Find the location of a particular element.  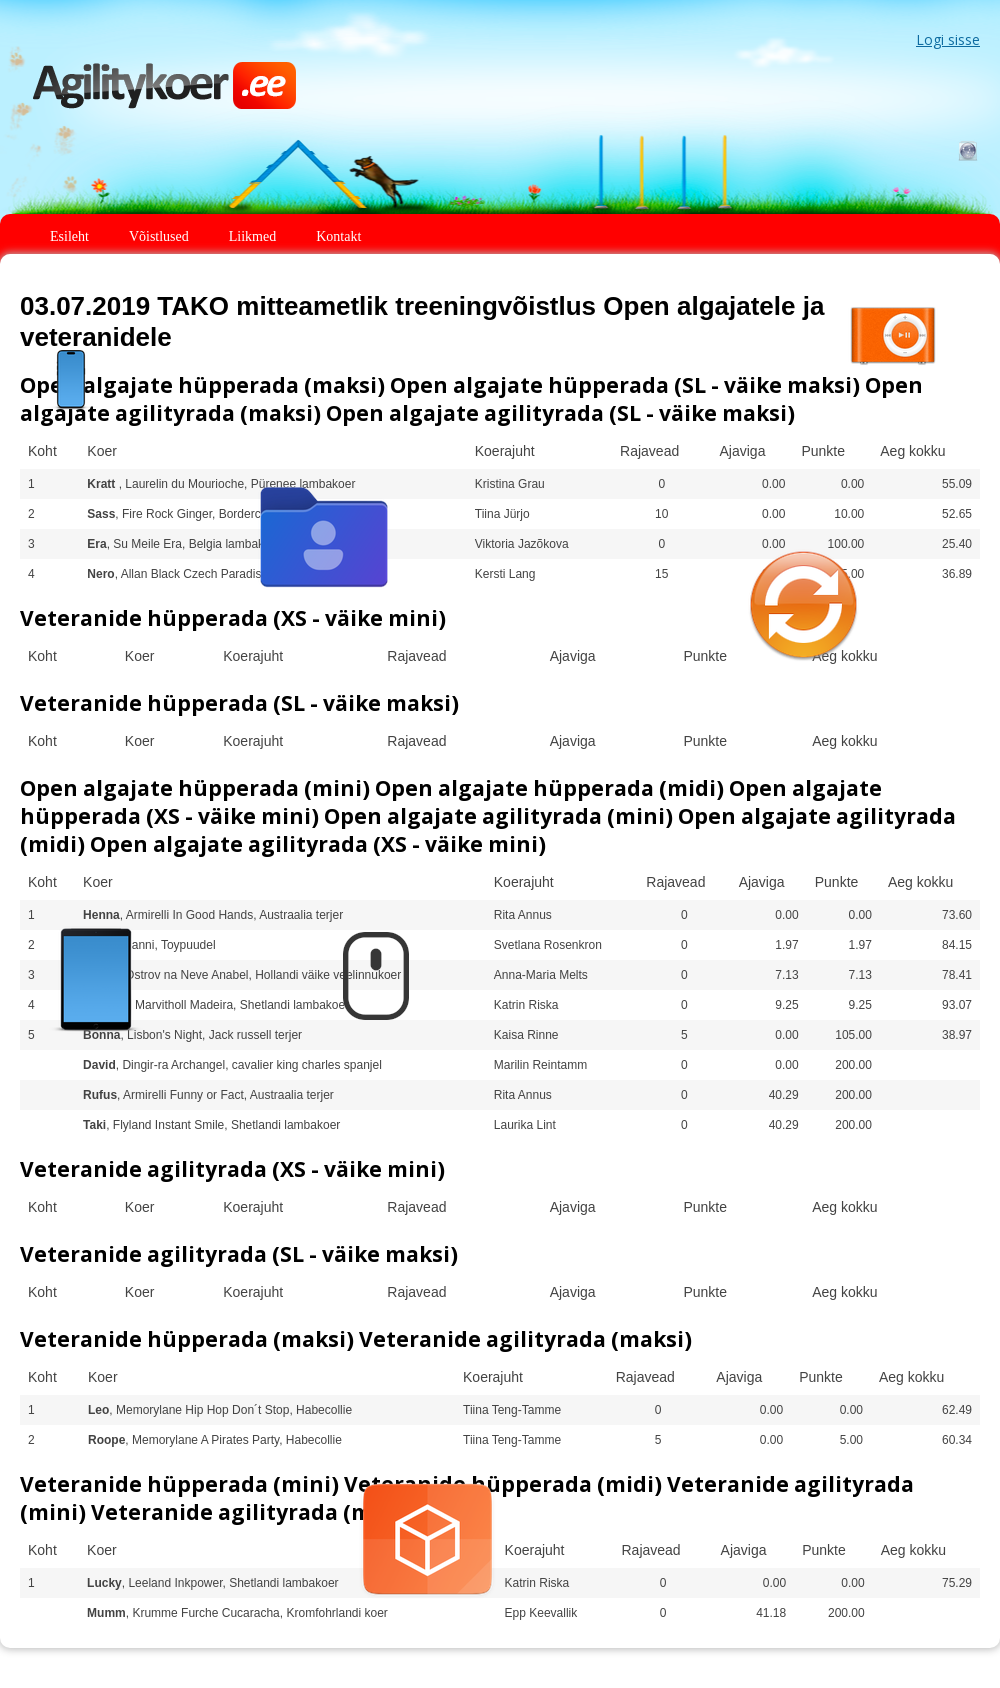

open user profile folder is located at coordinates (323, 540).